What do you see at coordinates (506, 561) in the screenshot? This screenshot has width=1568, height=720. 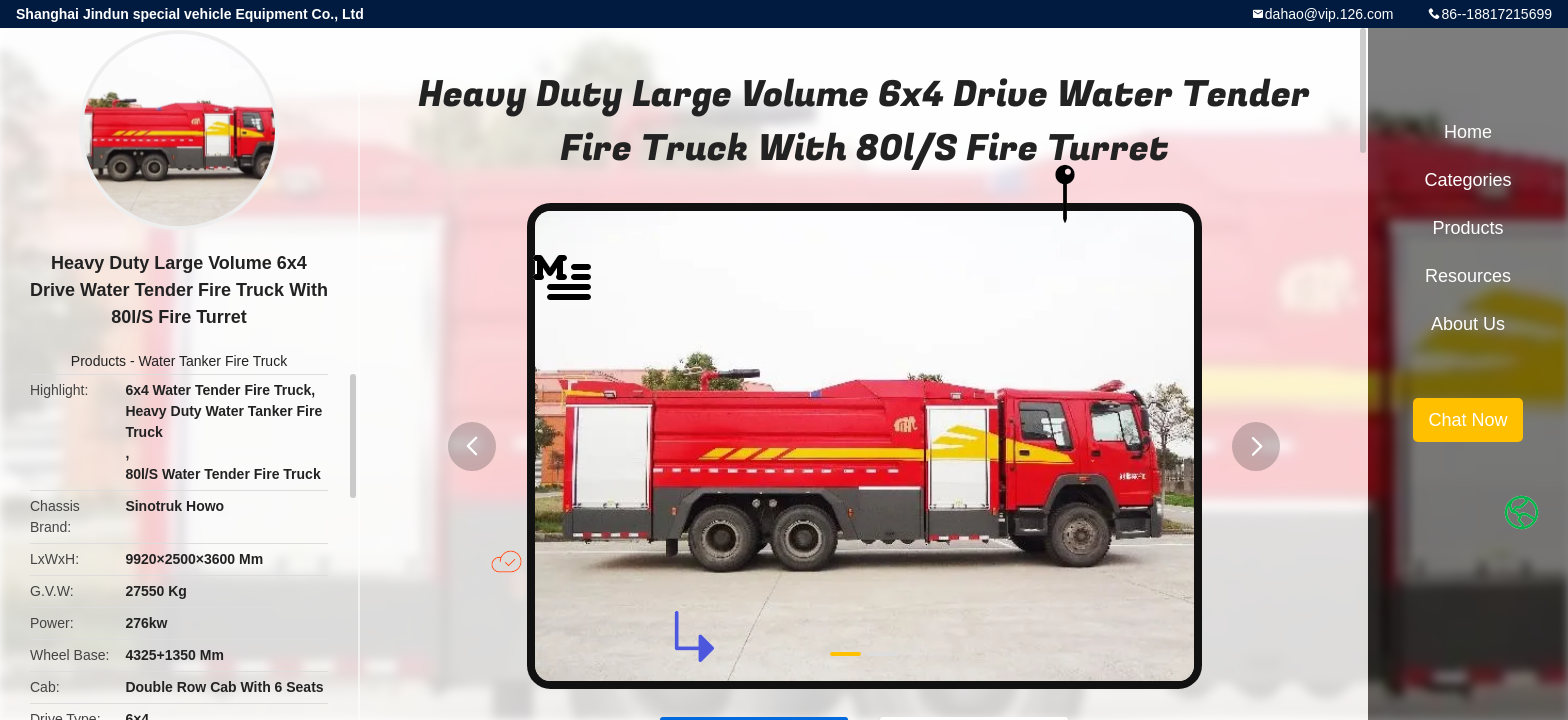 I see `file successfully uploaded to cloud storage` at bounding box center [506, 561].